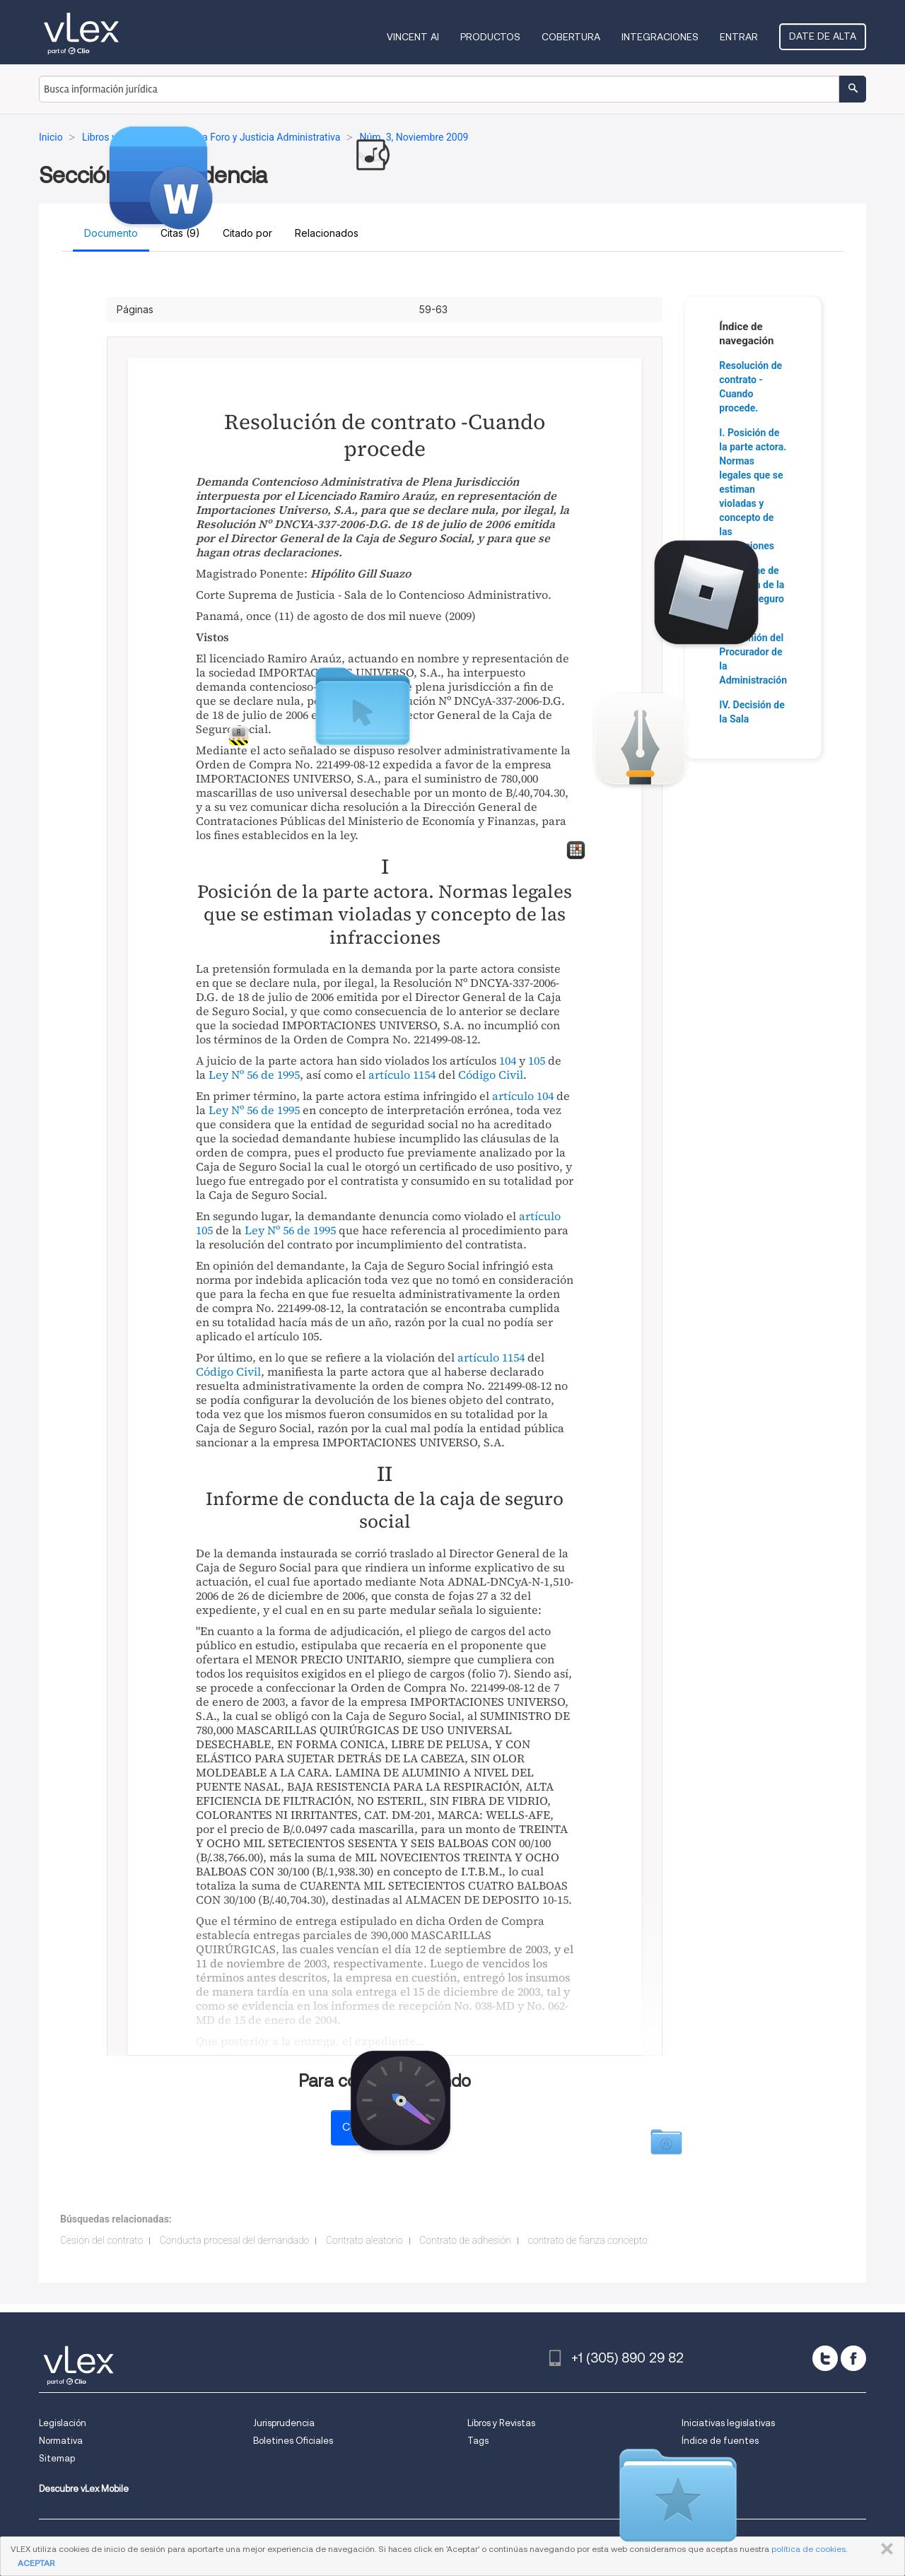 This screenshot has height=2576, width=905. I want to click on open hitori puzzle game, so click(576, 850).